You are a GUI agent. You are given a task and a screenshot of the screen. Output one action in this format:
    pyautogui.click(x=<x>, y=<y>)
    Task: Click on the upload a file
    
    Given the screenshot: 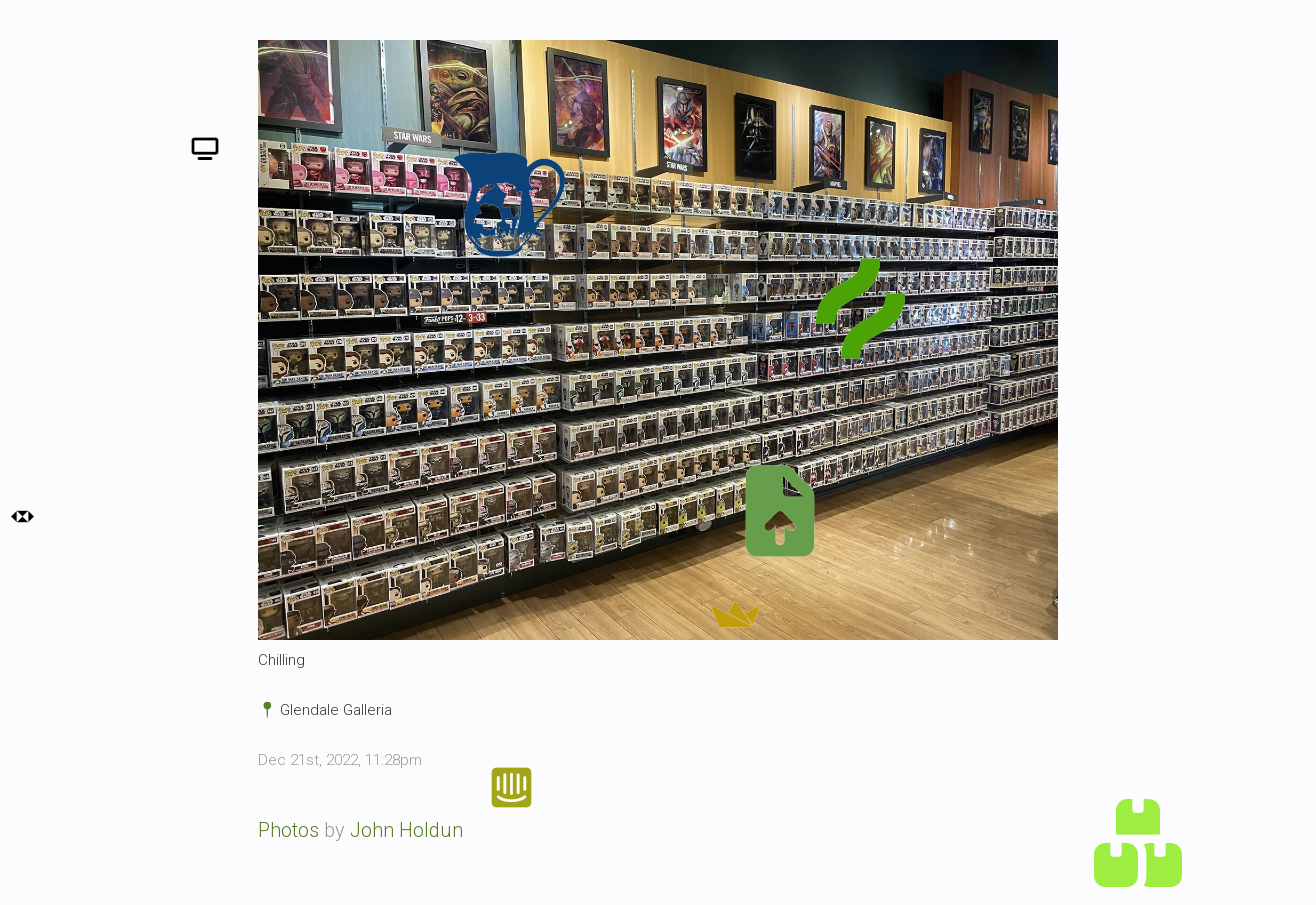 What is the action you would take?
    pyautogui.click(x=780, y=511)
    